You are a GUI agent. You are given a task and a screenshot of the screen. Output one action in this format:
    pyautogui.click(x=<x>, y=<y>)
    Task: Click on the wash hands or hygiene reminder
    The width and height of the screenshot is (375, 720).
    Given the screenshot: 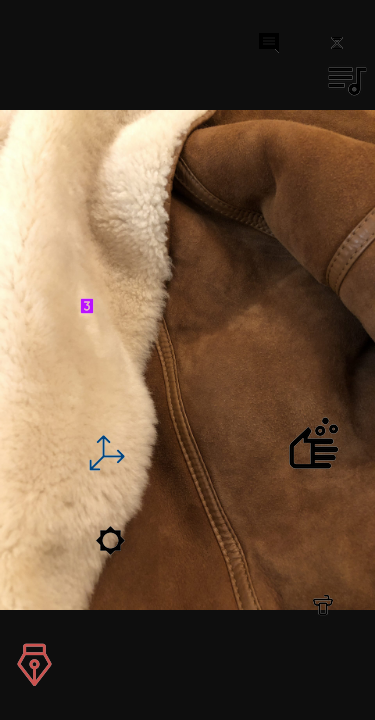 What is the action you would take?
    pyautogui.click(x=315, y=443)
    